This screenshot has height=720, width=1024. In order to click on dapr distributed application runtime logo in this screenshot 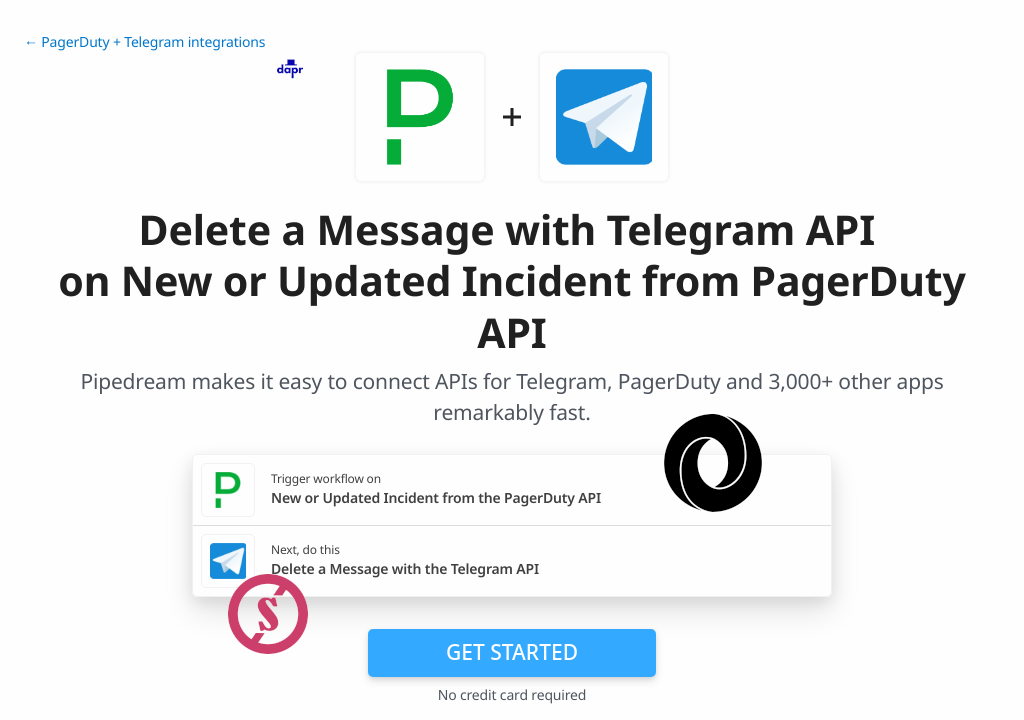, I will do `click(290, 69)`.